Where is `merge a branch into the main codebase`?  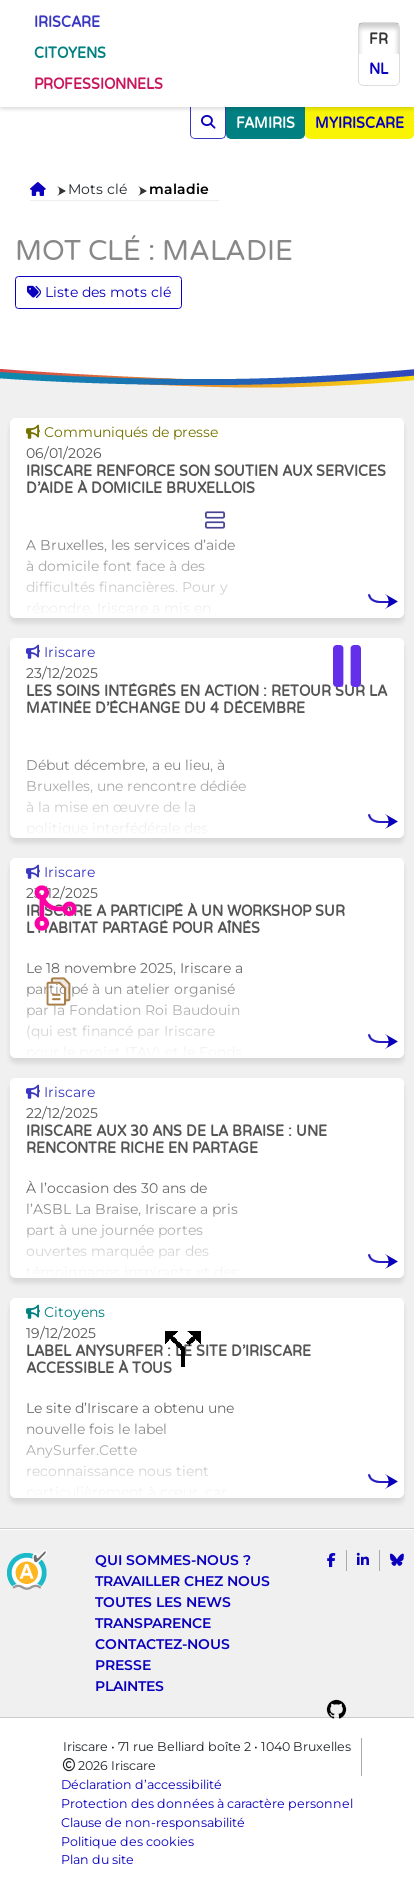
merge a branch into the main codebase is located at coordinates (54, 908).